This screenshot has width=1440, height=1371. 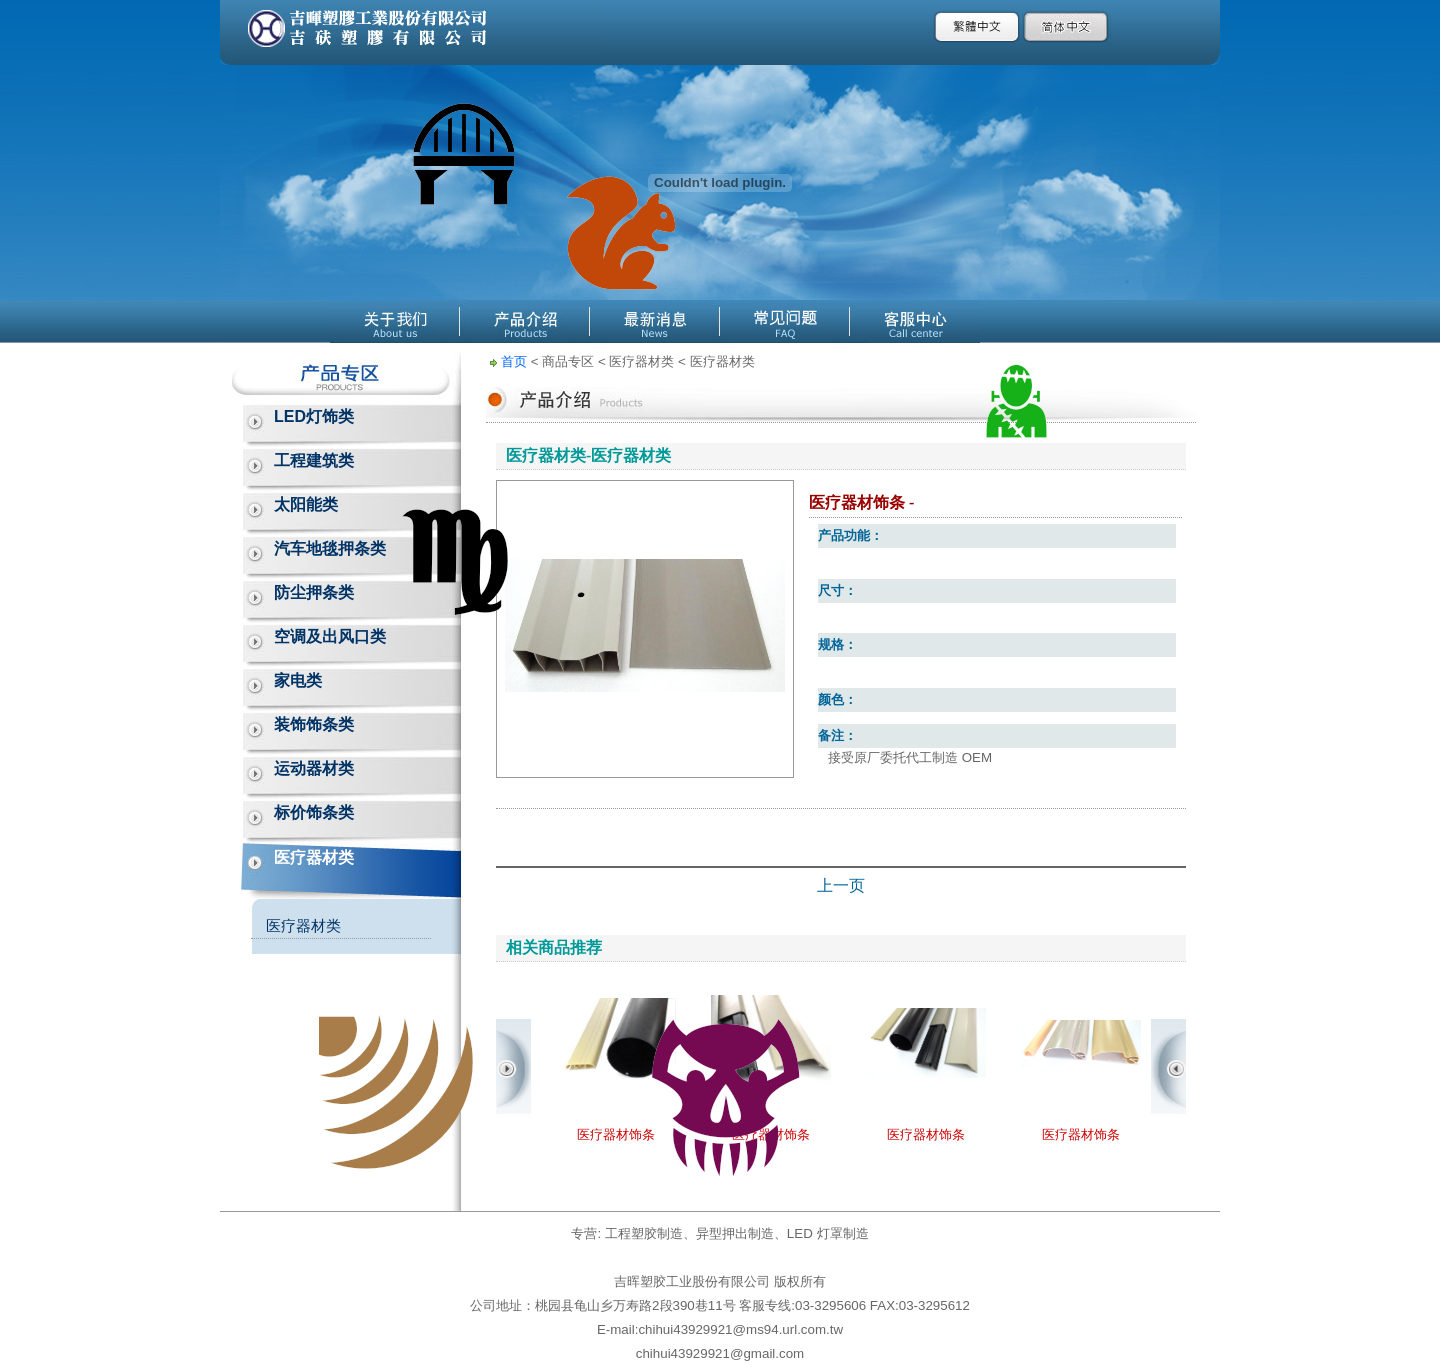 What do you see at coordinates (396, 1094) in the screenshot?
I see `subscribe to RSS feed` at bounding box center [396, 1094].